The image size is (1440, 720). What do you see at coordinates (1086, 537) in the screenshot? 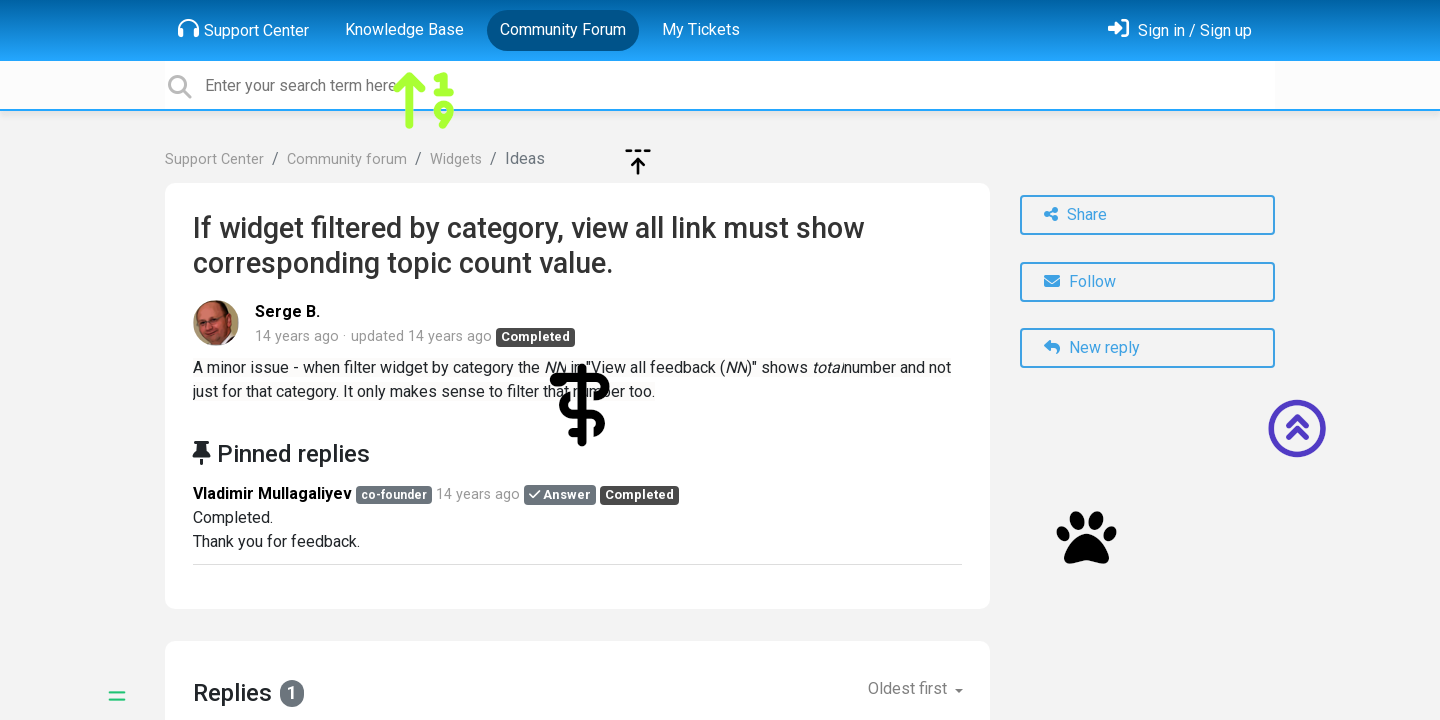
I see `access pet-related features or settings` at bounding box center [1086, 537].